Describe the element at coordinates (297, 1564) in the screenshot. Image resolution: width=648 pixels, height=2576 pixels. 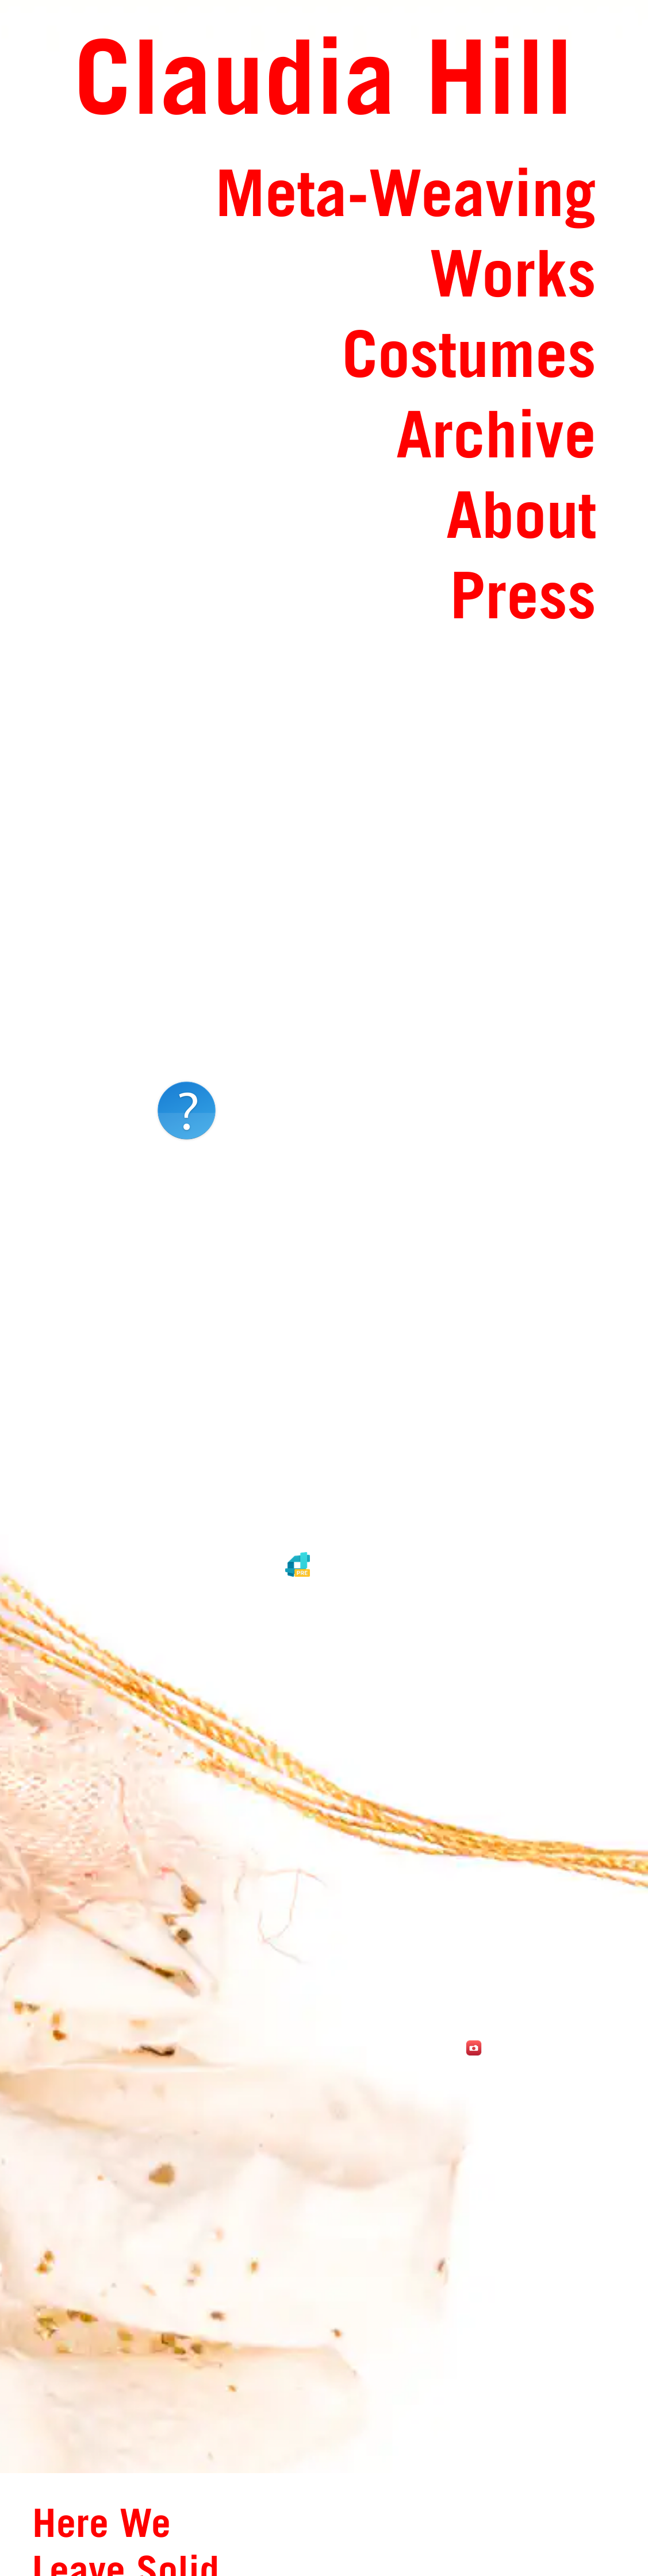
I see `open visual blend preview application` at that location.